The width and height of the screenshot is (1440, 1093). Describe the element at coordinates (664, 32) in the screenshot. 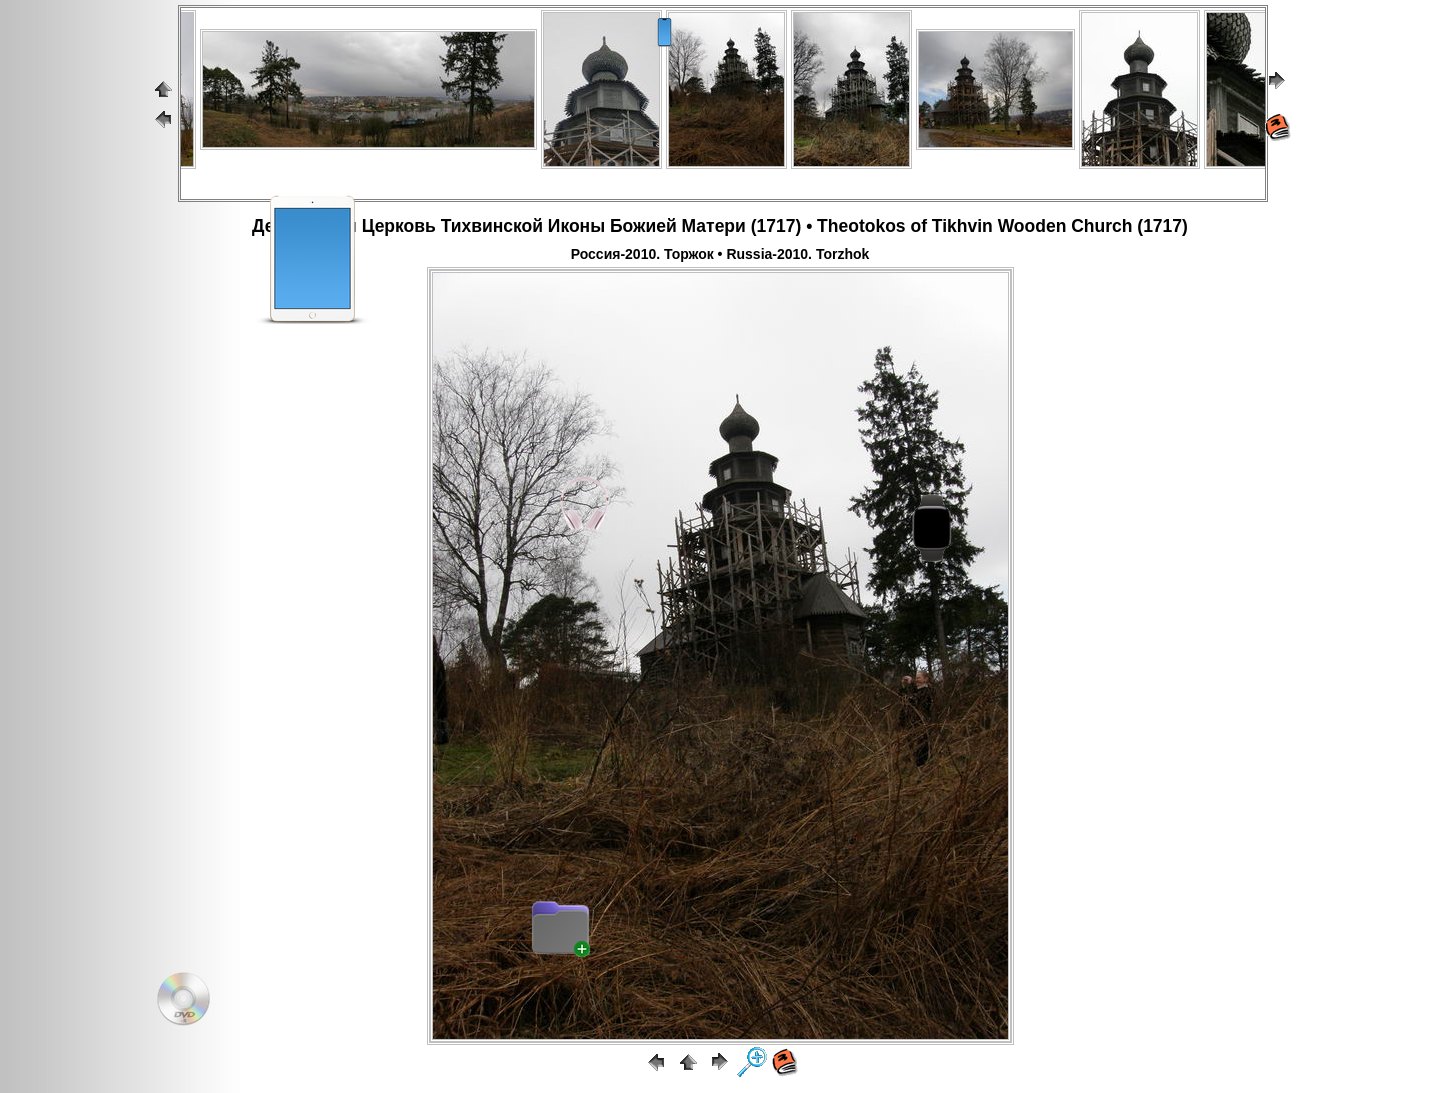

I see `iPhone 14 Pro device icon` at that location.